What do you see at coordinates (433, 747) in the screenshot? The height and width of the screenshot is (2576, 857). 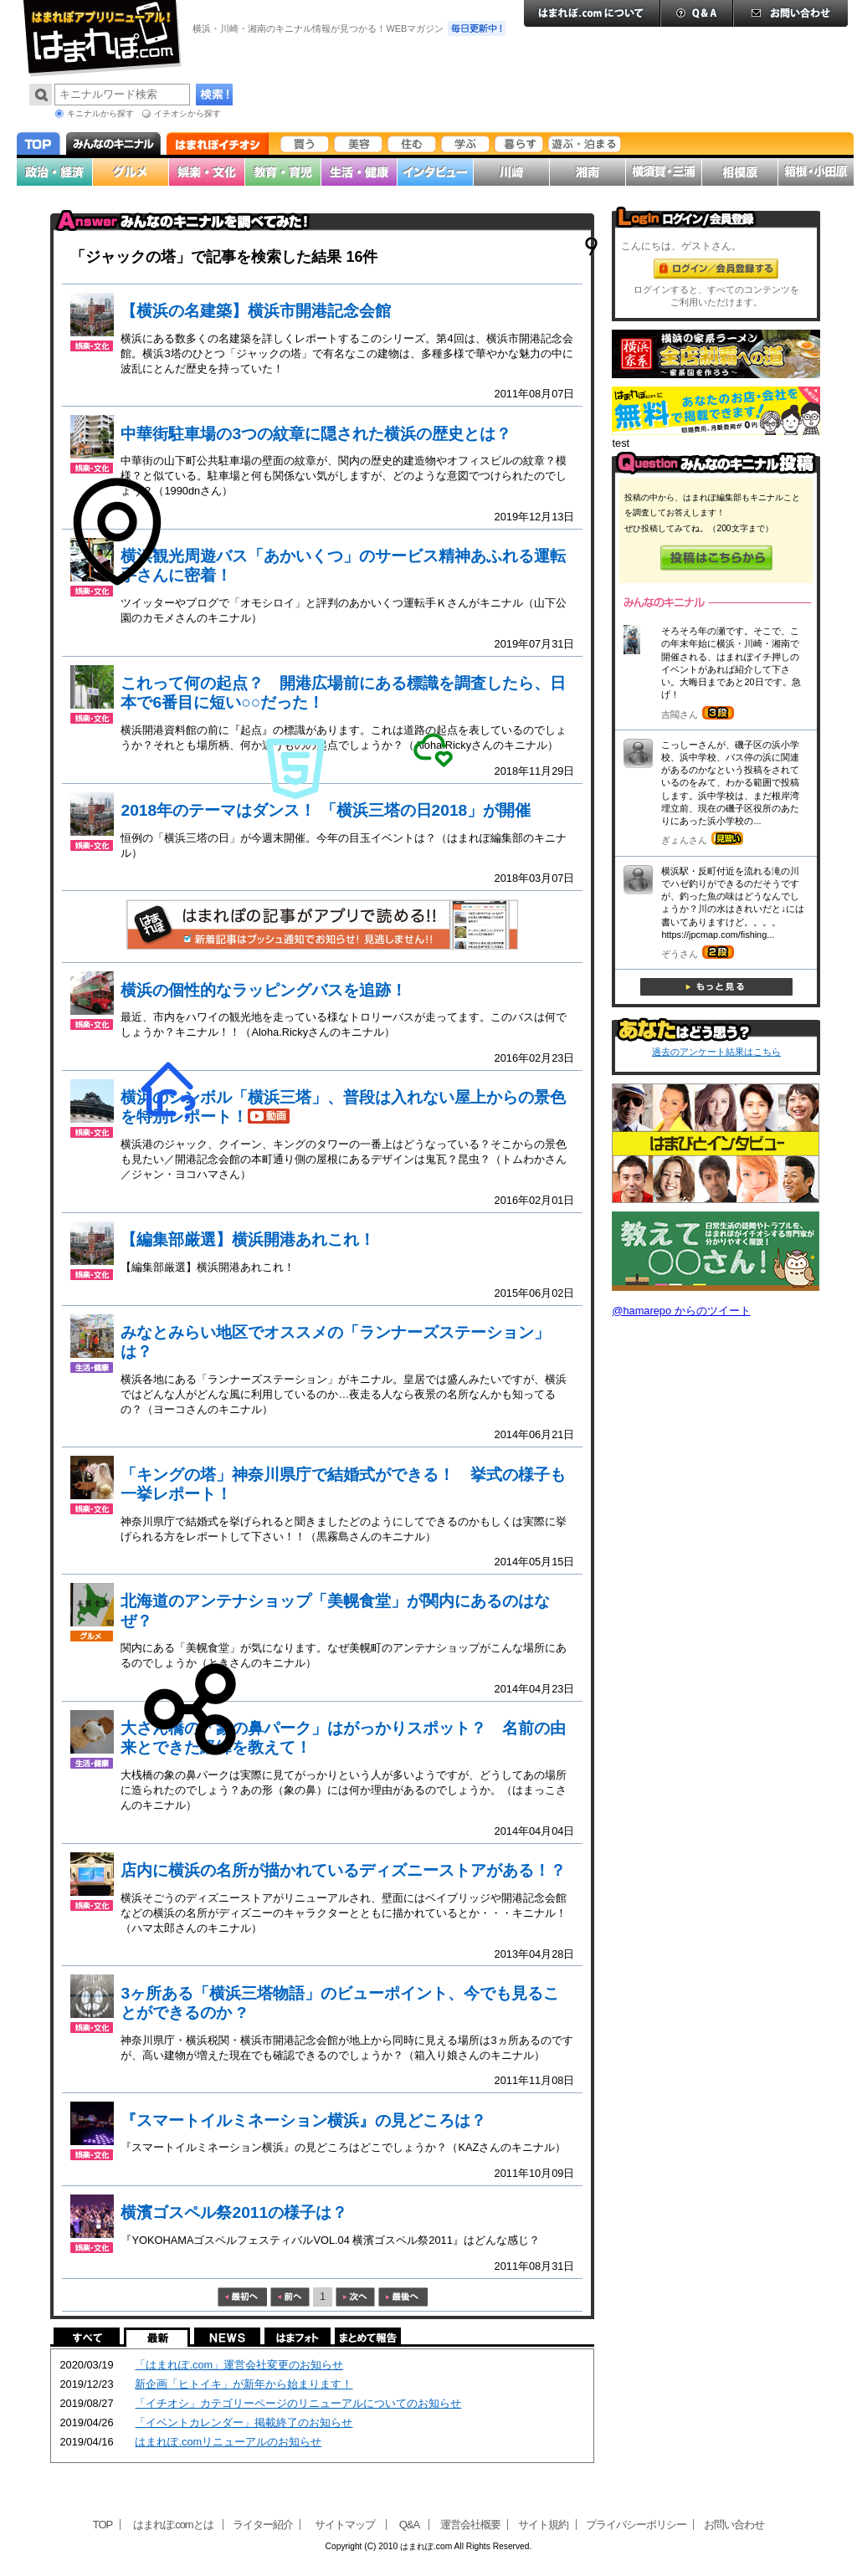 I see `add to cloud favorites` at bounding box center [433, 747].